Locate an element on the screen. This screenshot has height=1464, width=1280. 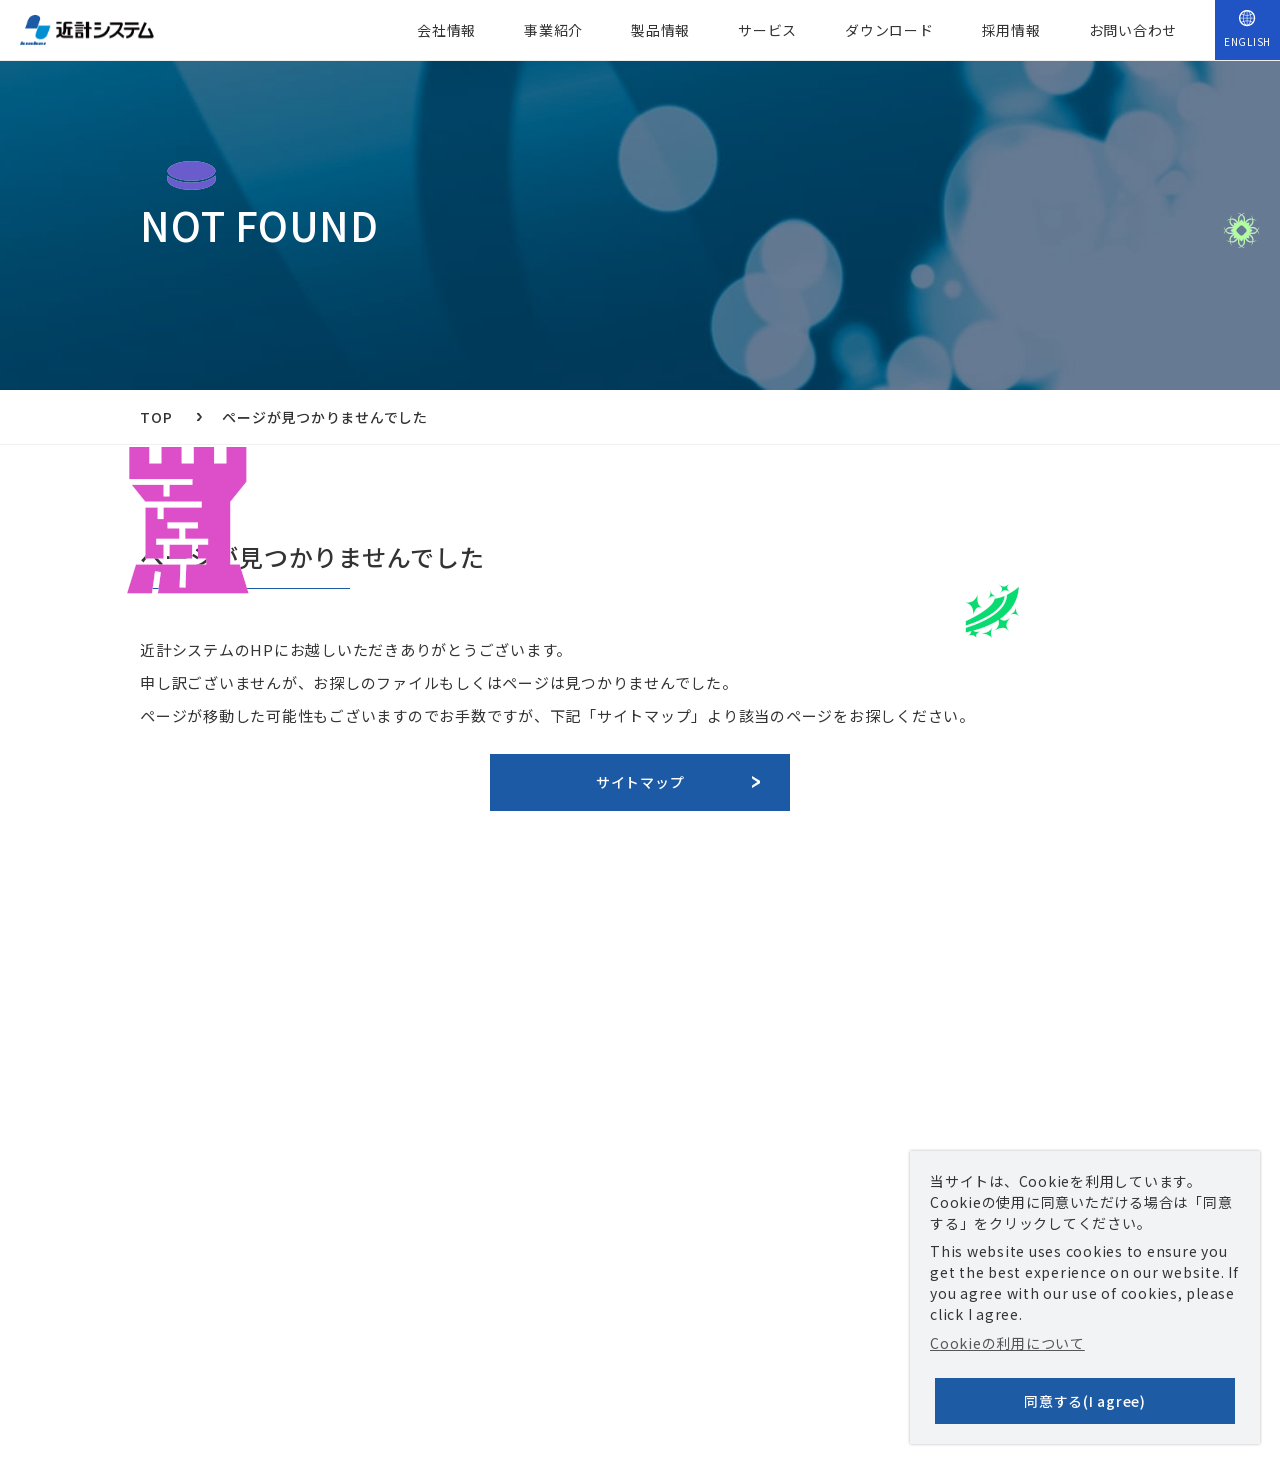
view your token balance is located at coordinates (191, 175).